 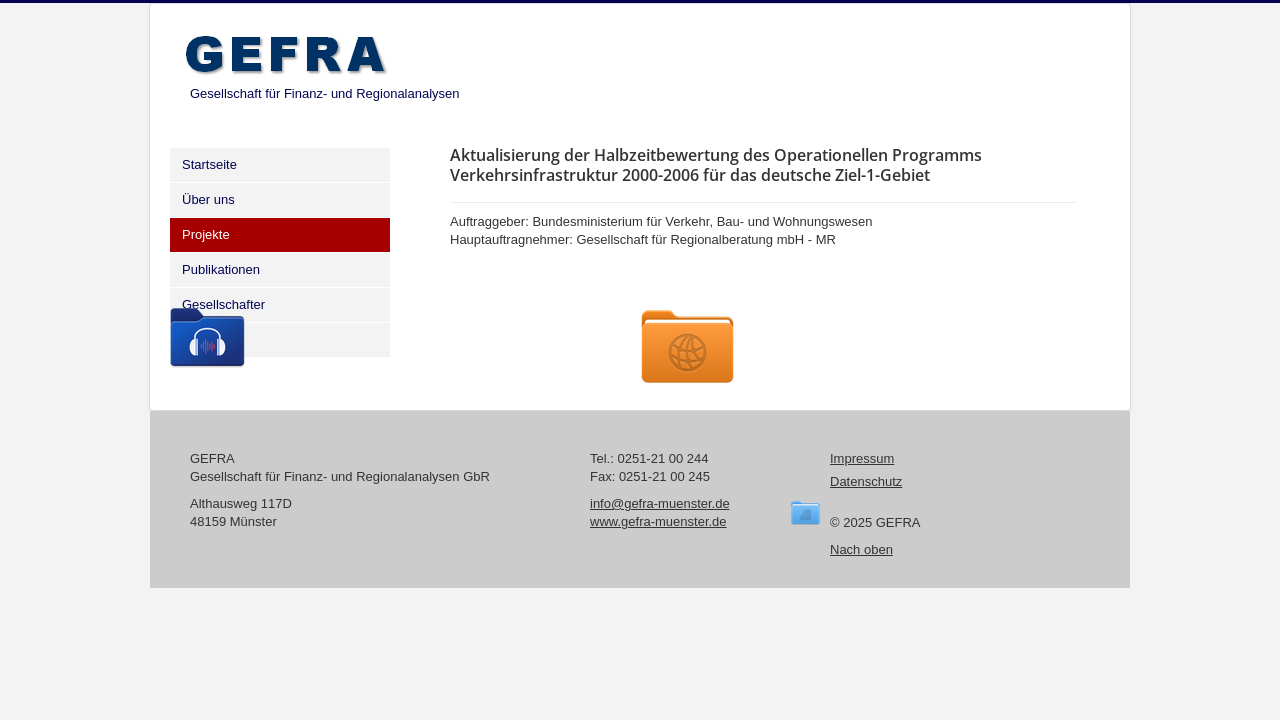 I want to click on open folder containing html or web files, so click(x=687, y=346).